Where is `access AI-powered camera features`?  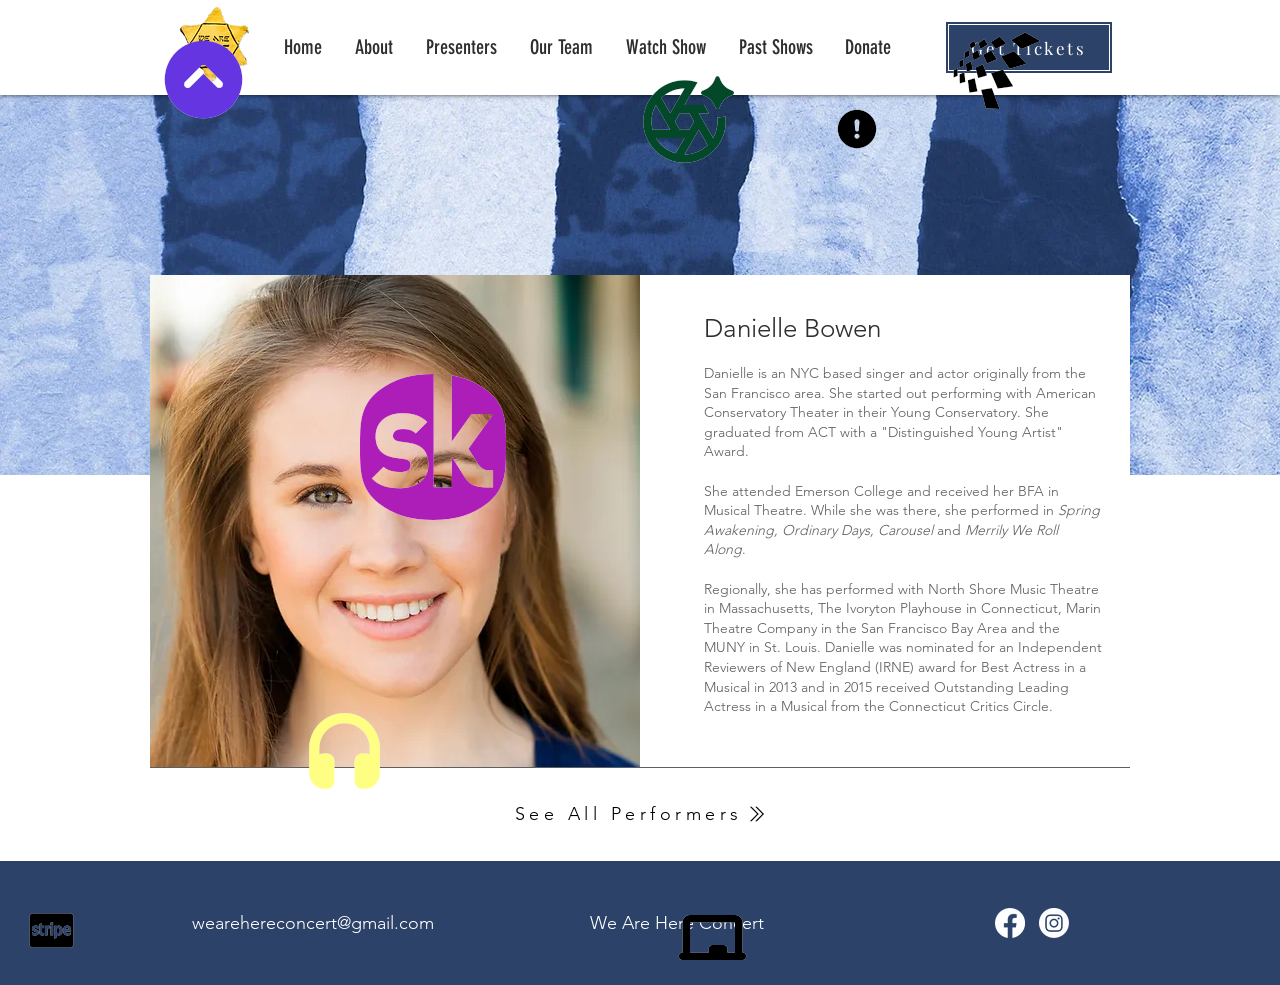 access AI-powered camera features is located at coordinates (684, 121).